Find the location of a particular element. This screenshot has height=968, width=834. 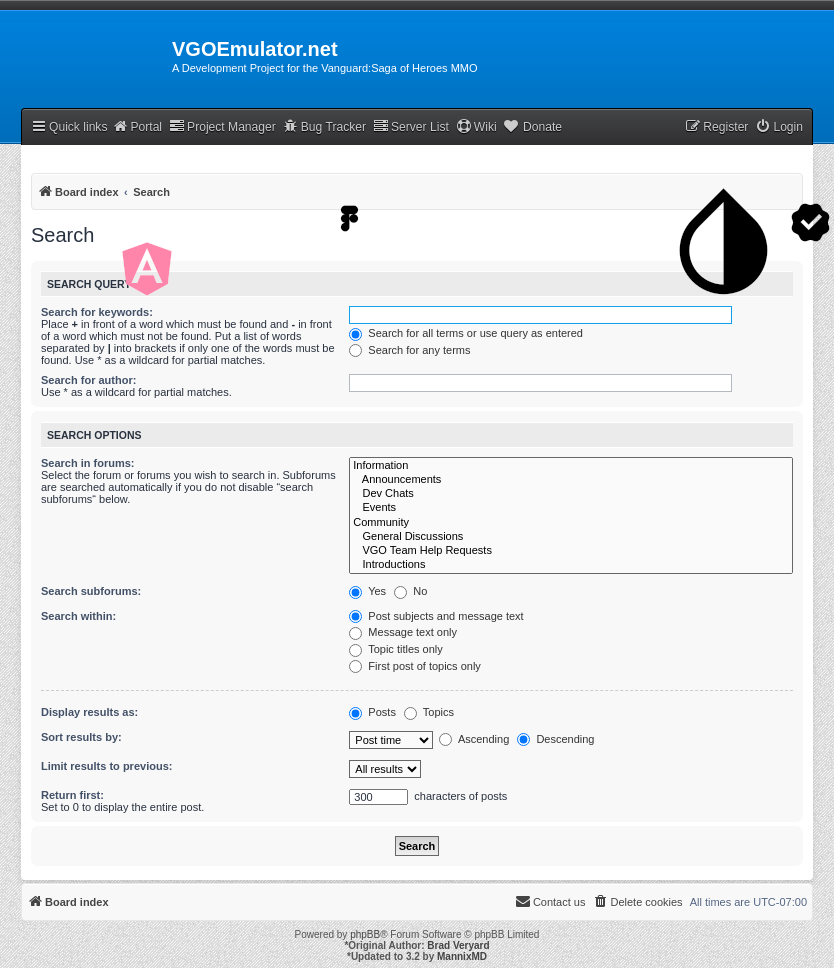

adjust contrast settings is located at coordinates (723, 245).